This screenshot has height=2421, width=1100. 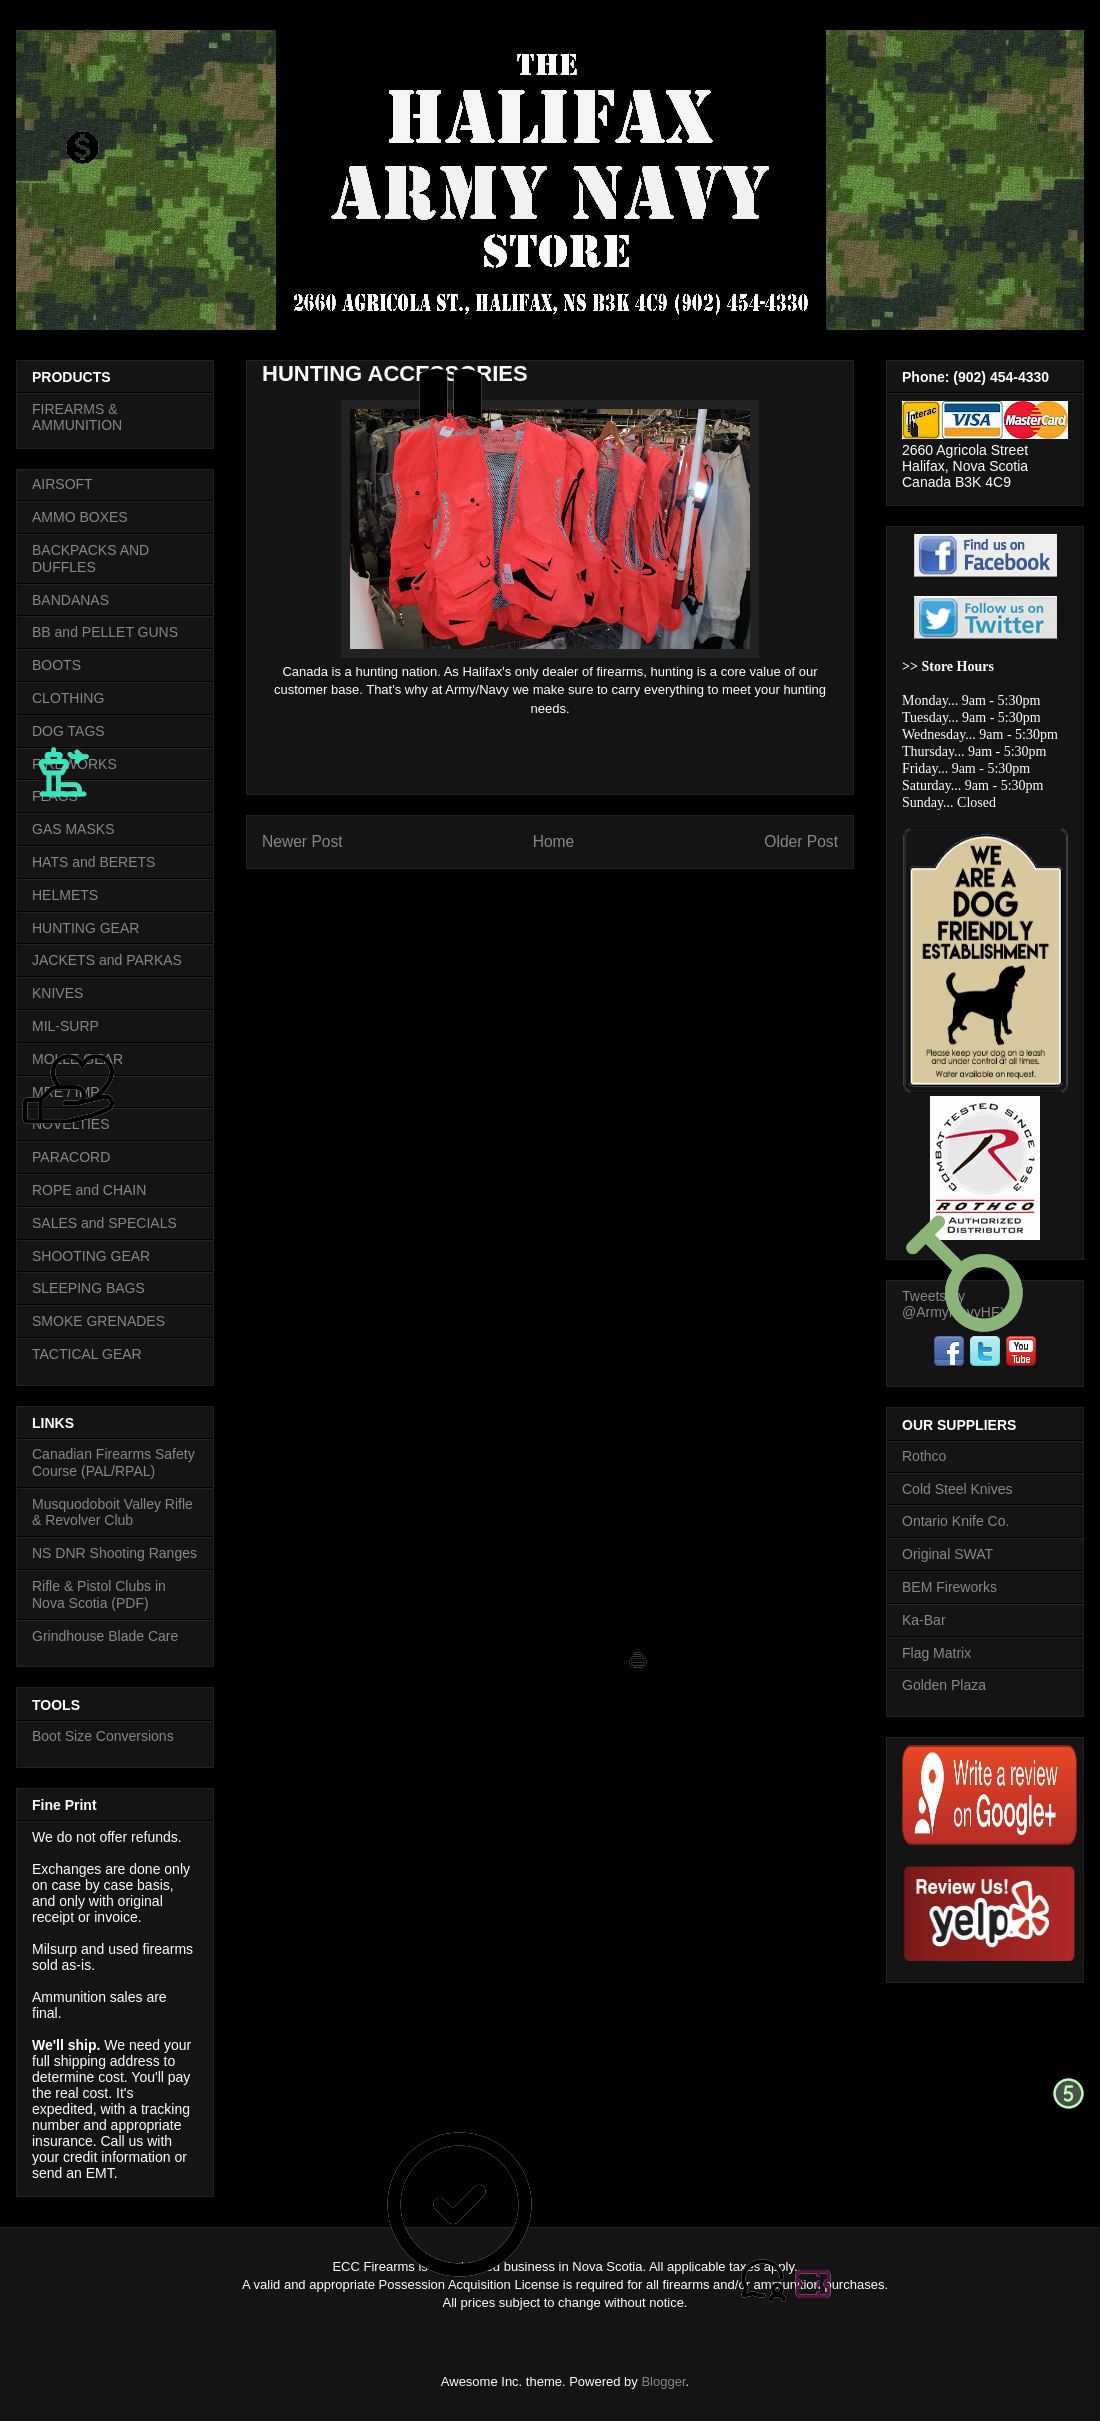 I want to click on view your tickets or passes, so click(x=813, y=2284).